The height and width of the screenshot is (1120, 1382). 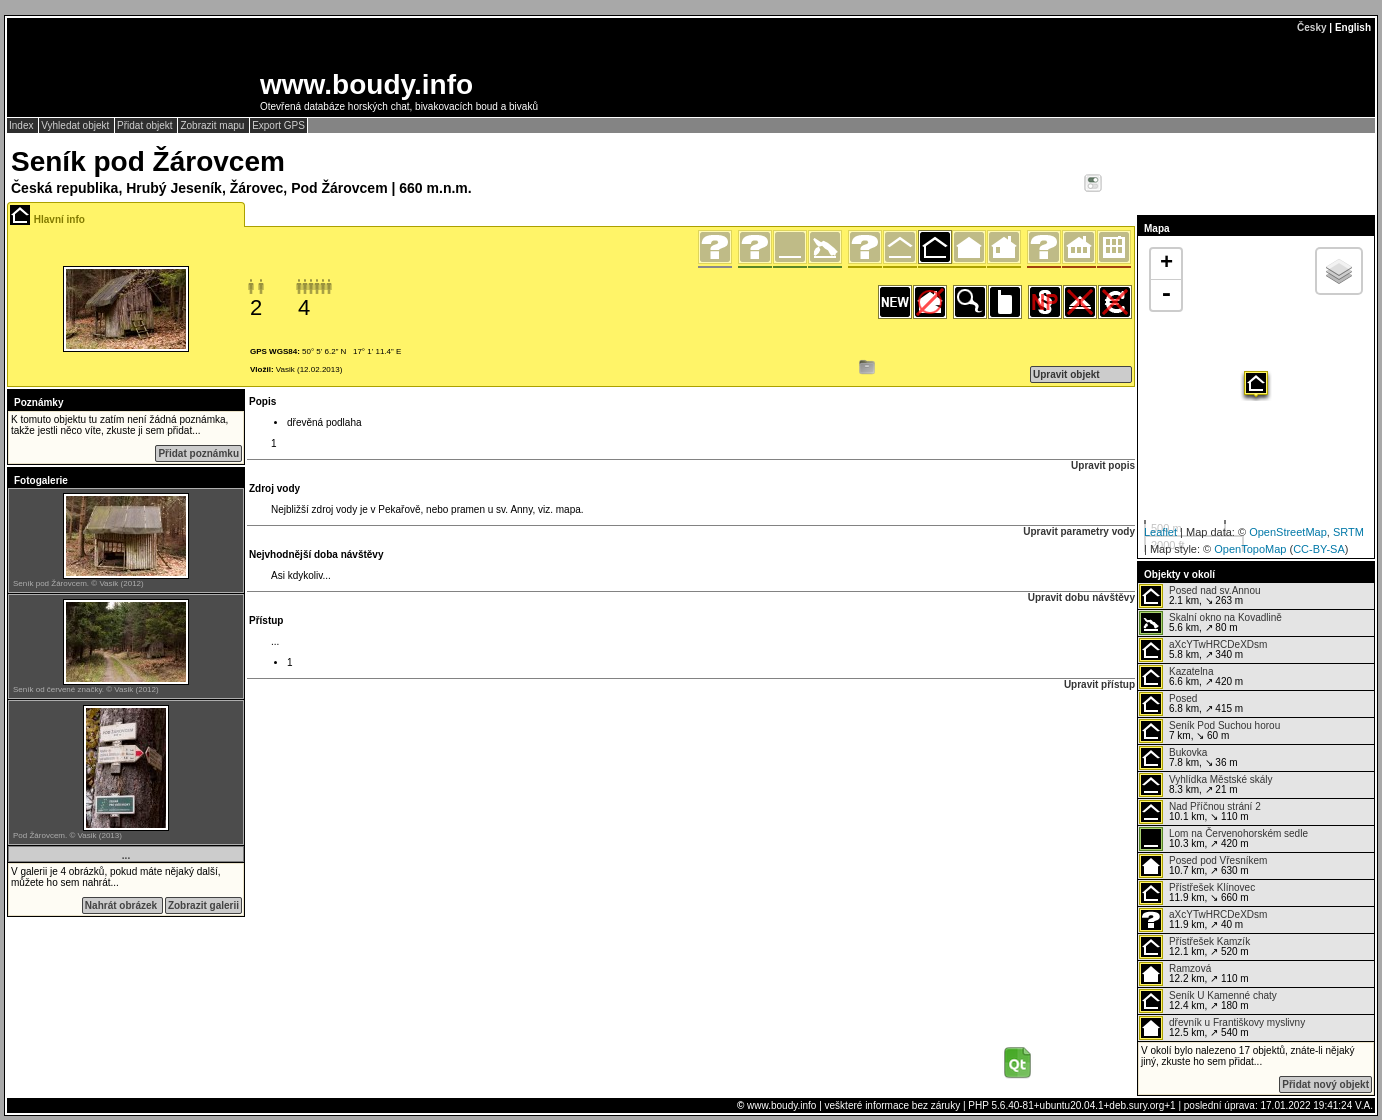 What do you see at coordinates (1093, 183) in the screenshot?
I see `open desktop preferences or settings` at bounding box center [1093, 183].